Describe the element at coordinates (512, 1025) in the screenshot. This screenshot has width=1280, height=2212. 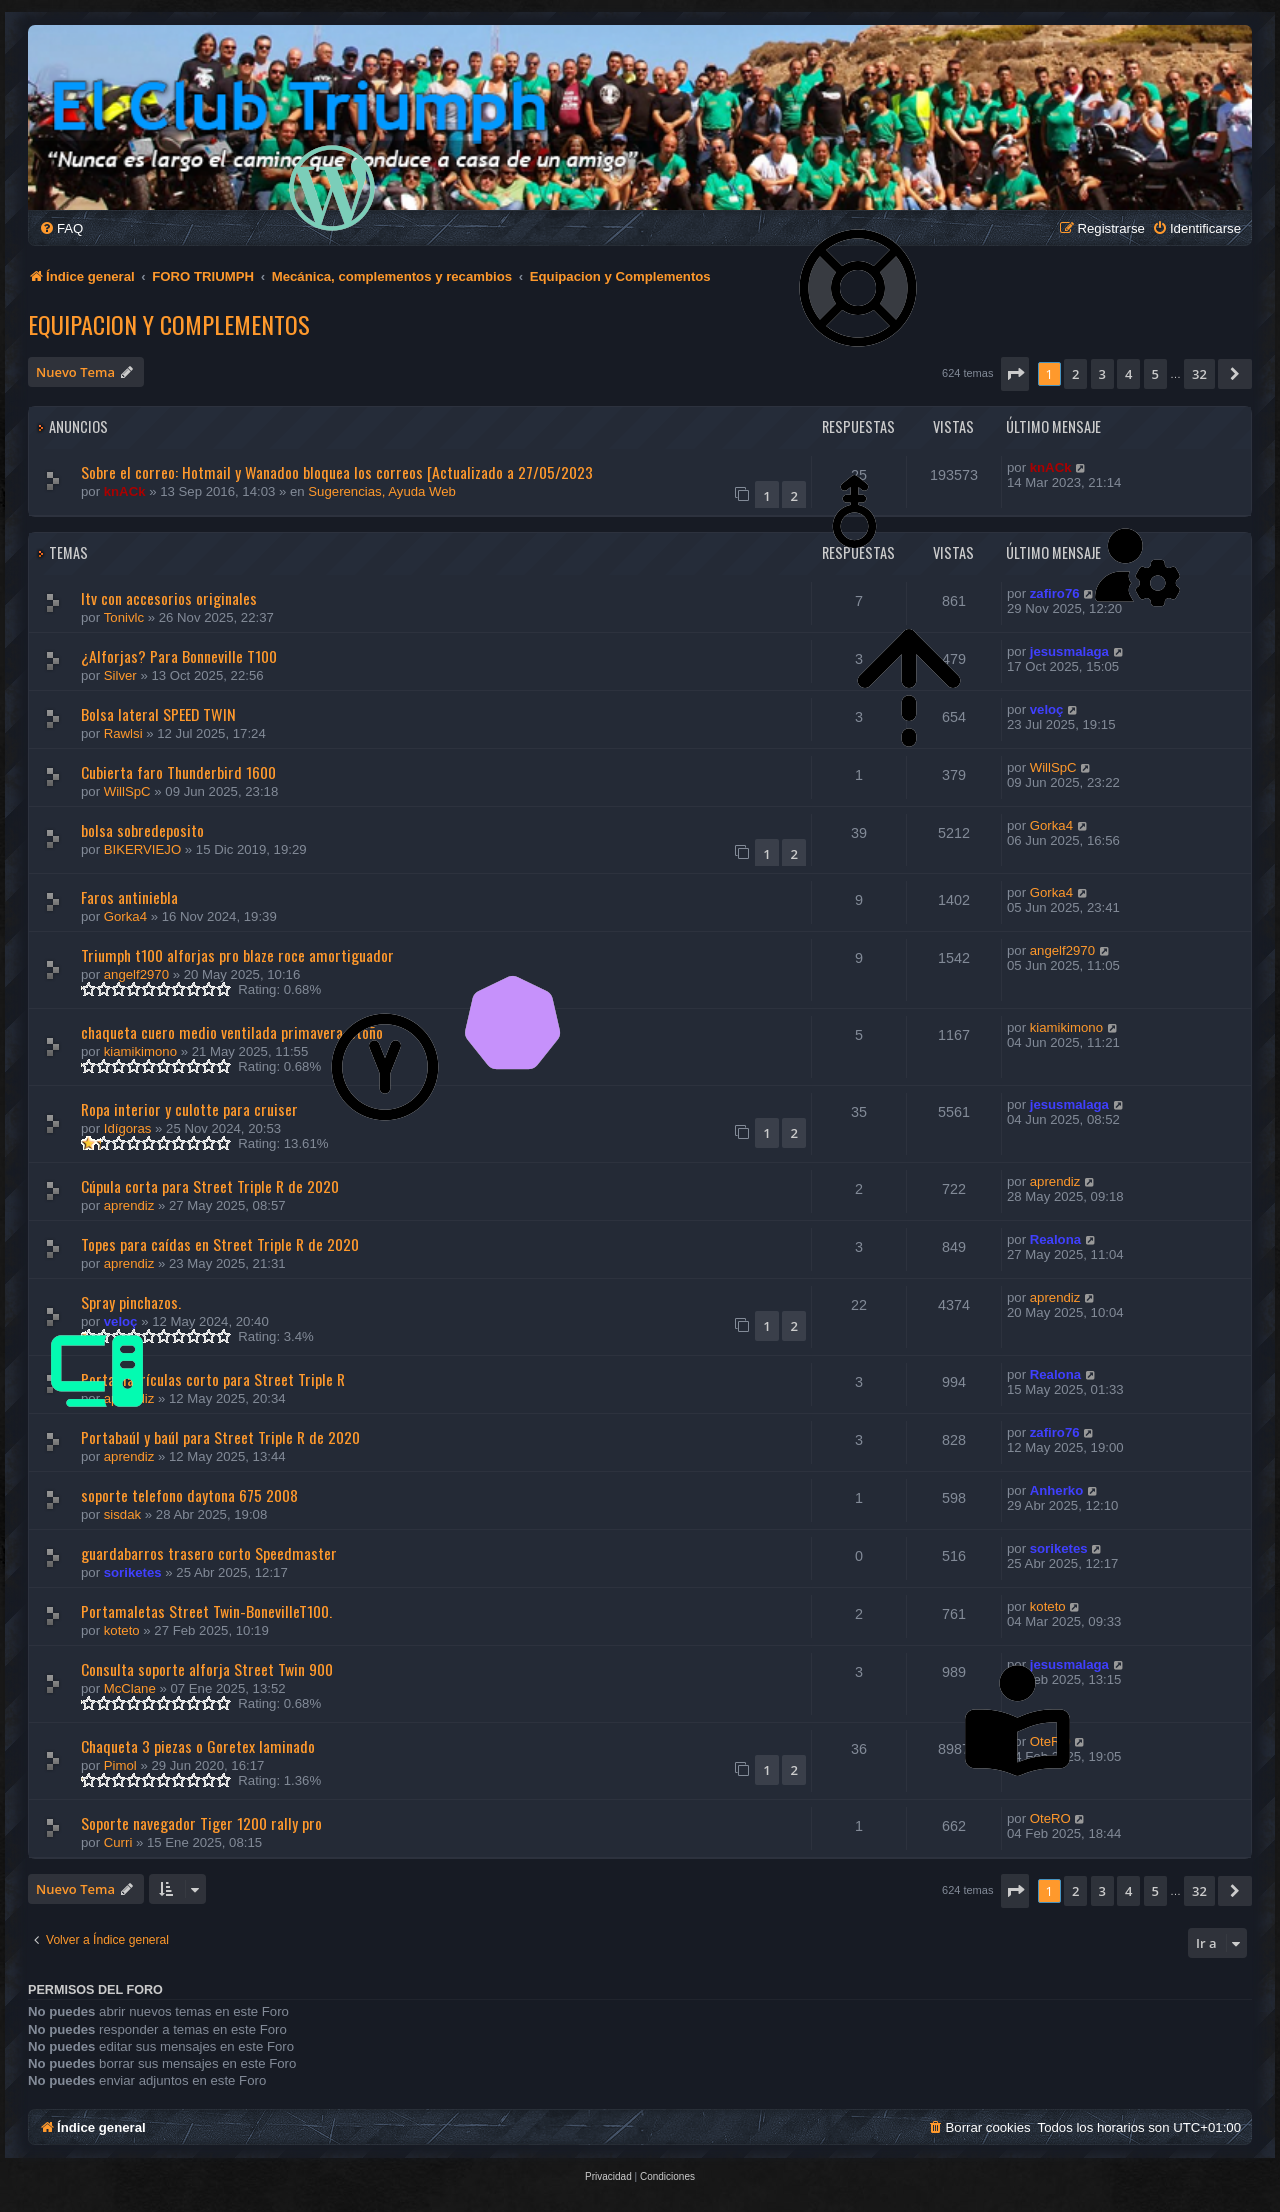
I see `a heptagon shape indicator` at that location.